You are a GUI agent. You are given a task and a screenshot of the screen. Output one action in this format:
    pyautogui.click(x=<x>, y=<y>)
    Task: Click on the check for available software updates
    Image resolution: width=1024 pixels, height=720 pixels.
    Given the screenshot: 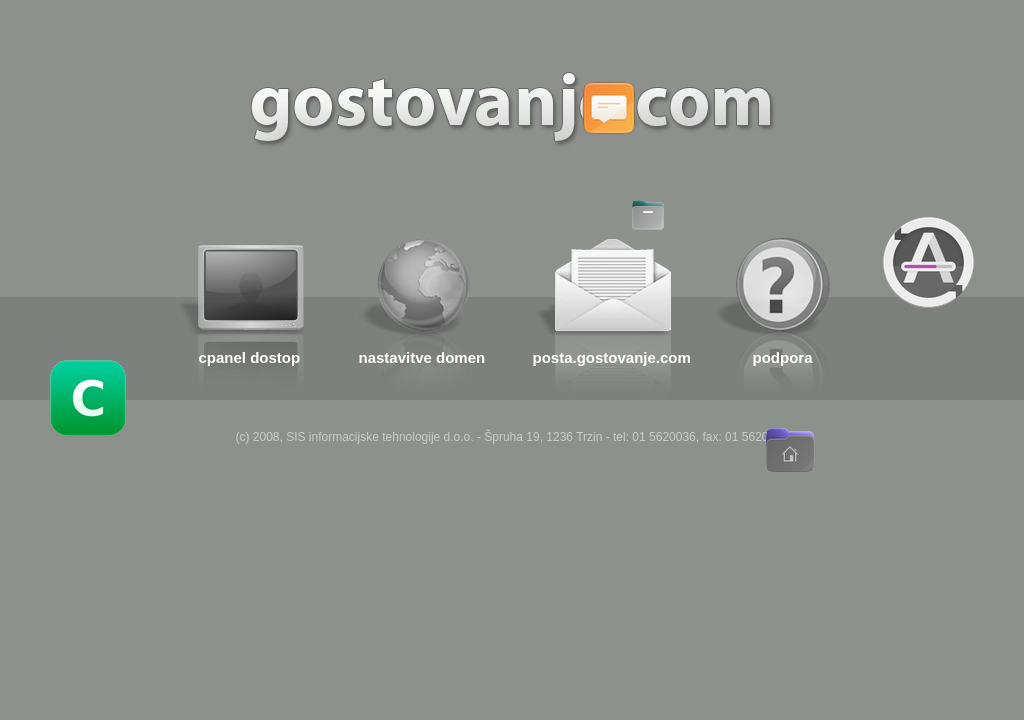 What is the action you would take?
    pyautogui.click(x=928, y=262)
    